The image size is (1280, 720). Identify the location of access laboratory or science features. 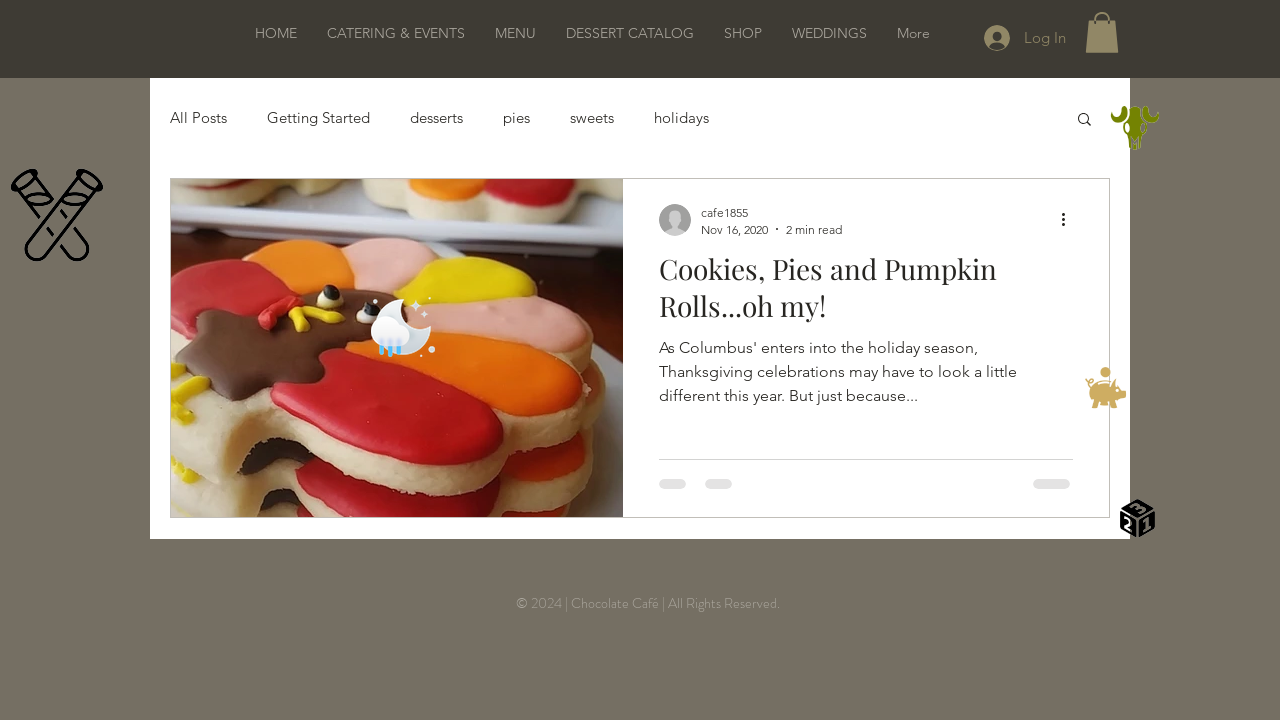
(56, 214).